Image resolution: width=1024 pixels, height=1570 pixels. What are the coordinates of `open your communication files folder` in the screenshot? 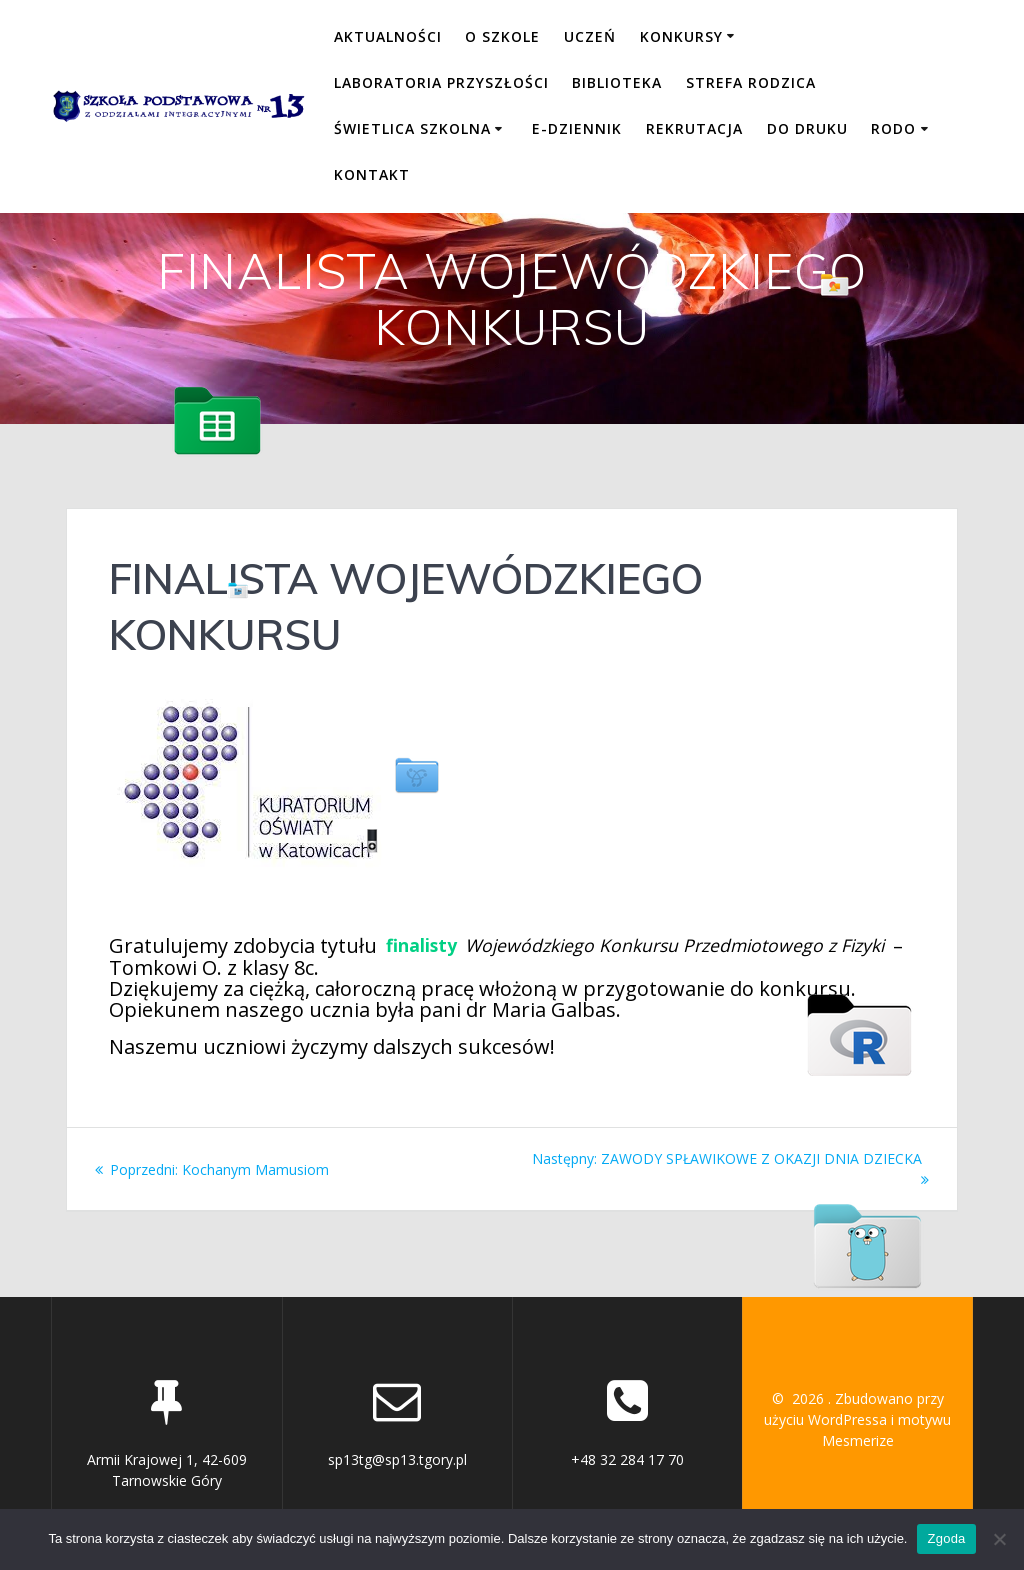 It's located at (417, 775).